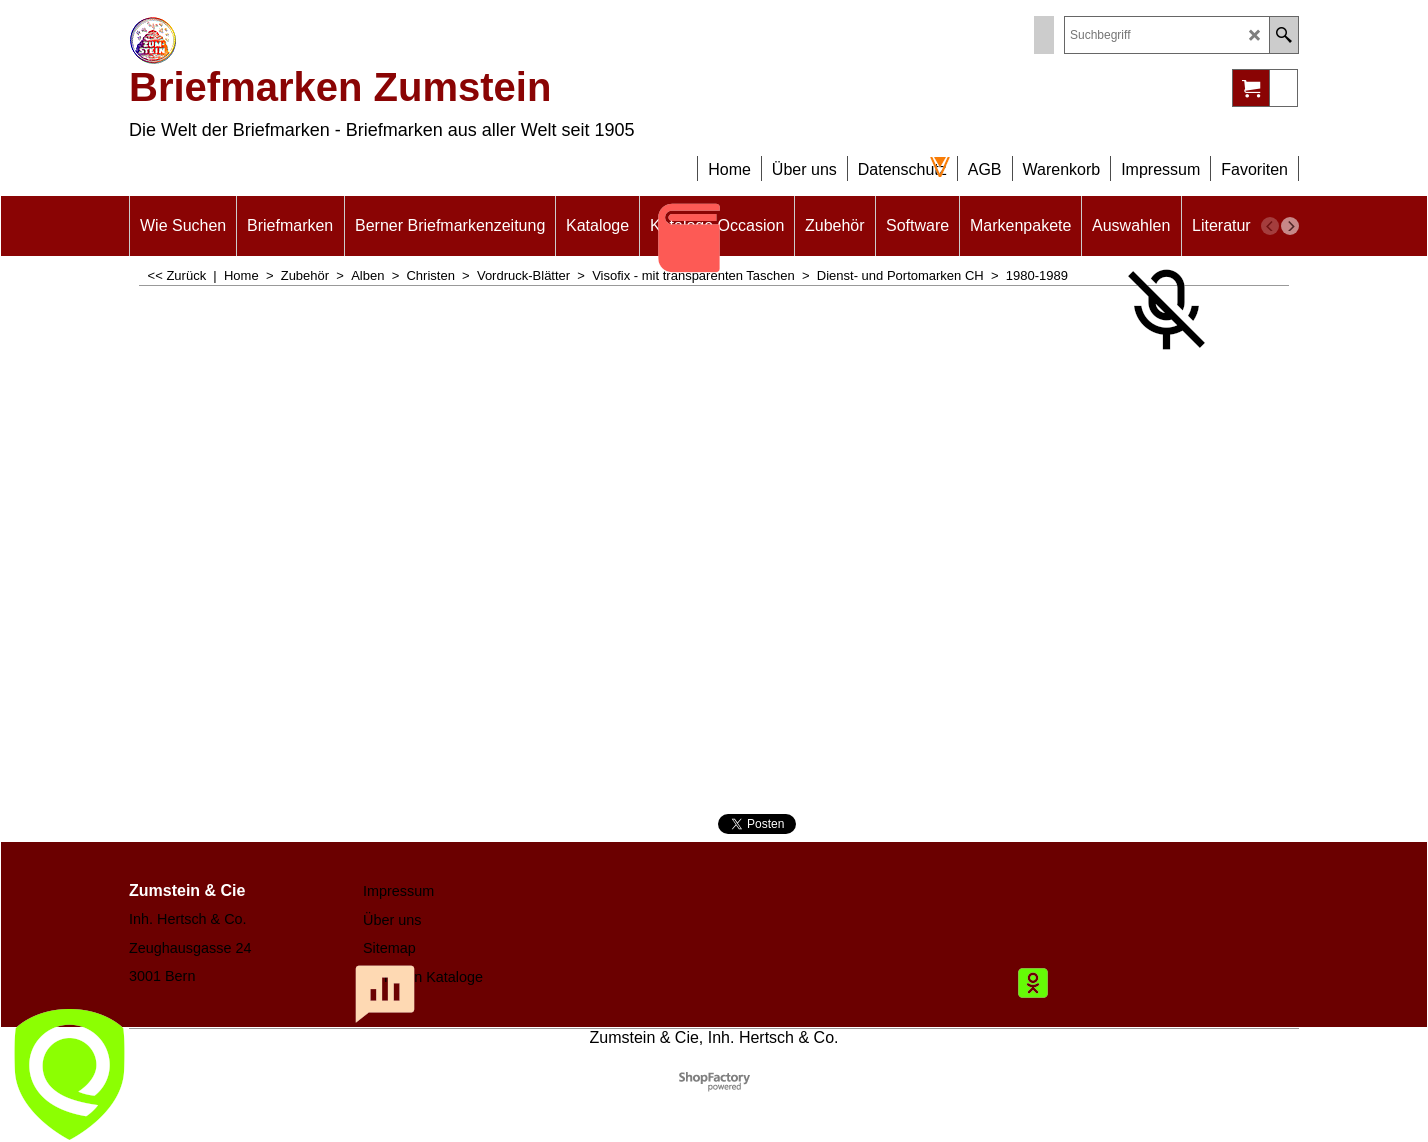  I want to click on open your library or reading list, so click(689, 238).